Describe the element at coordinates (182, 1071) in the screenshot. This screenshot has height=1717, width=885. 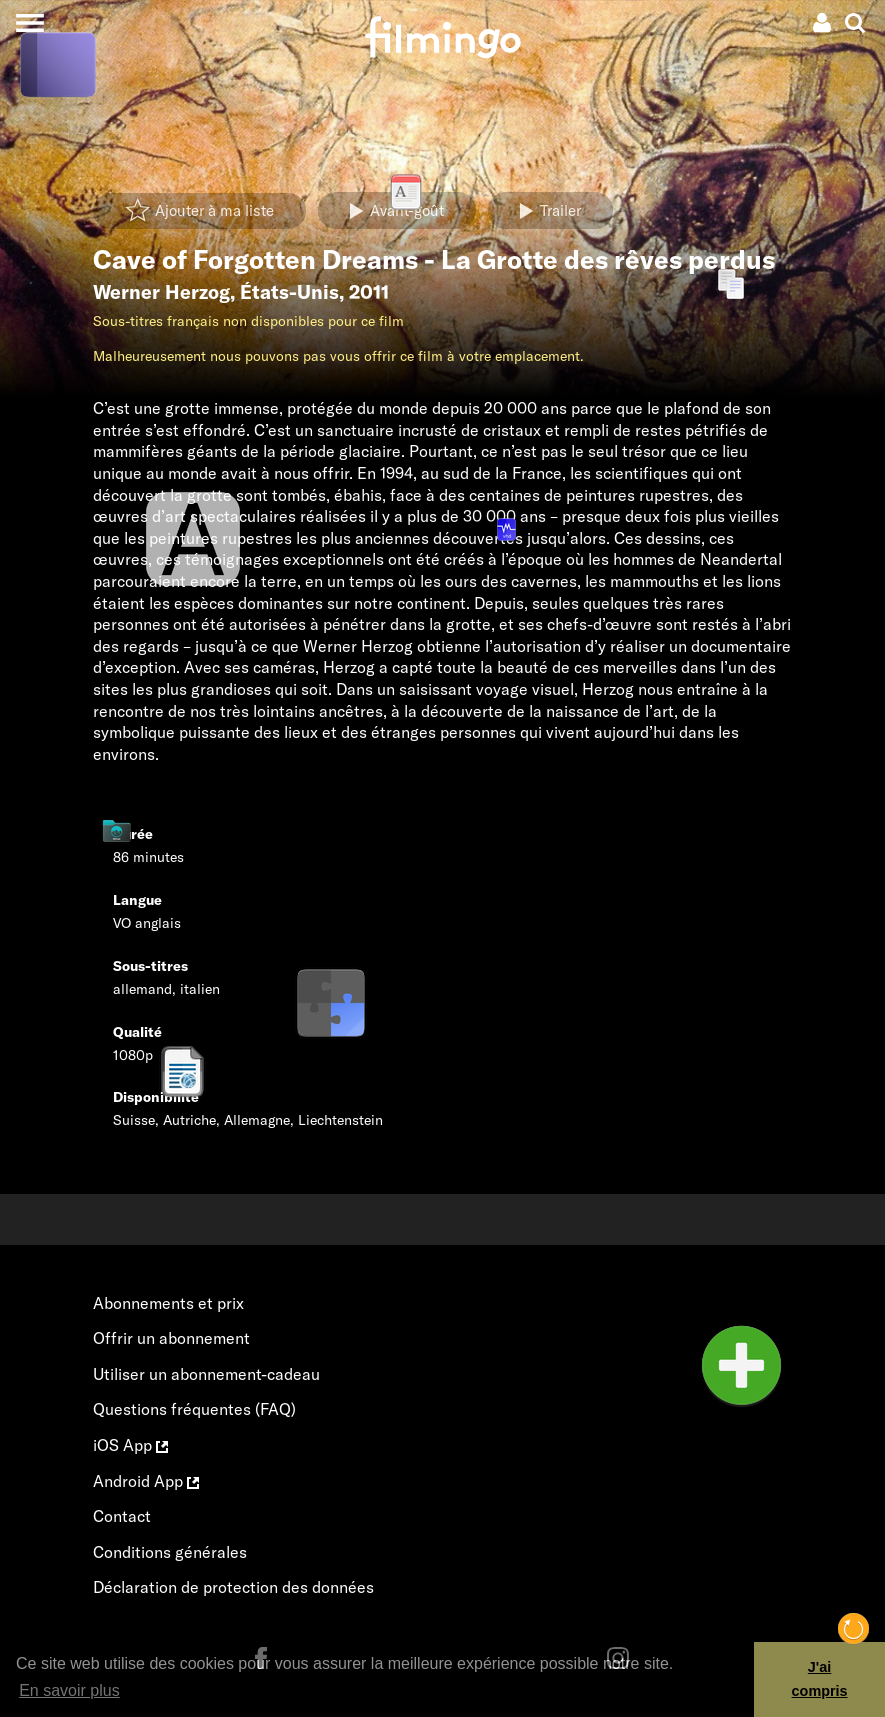
I see `open a web template document file` at that location.